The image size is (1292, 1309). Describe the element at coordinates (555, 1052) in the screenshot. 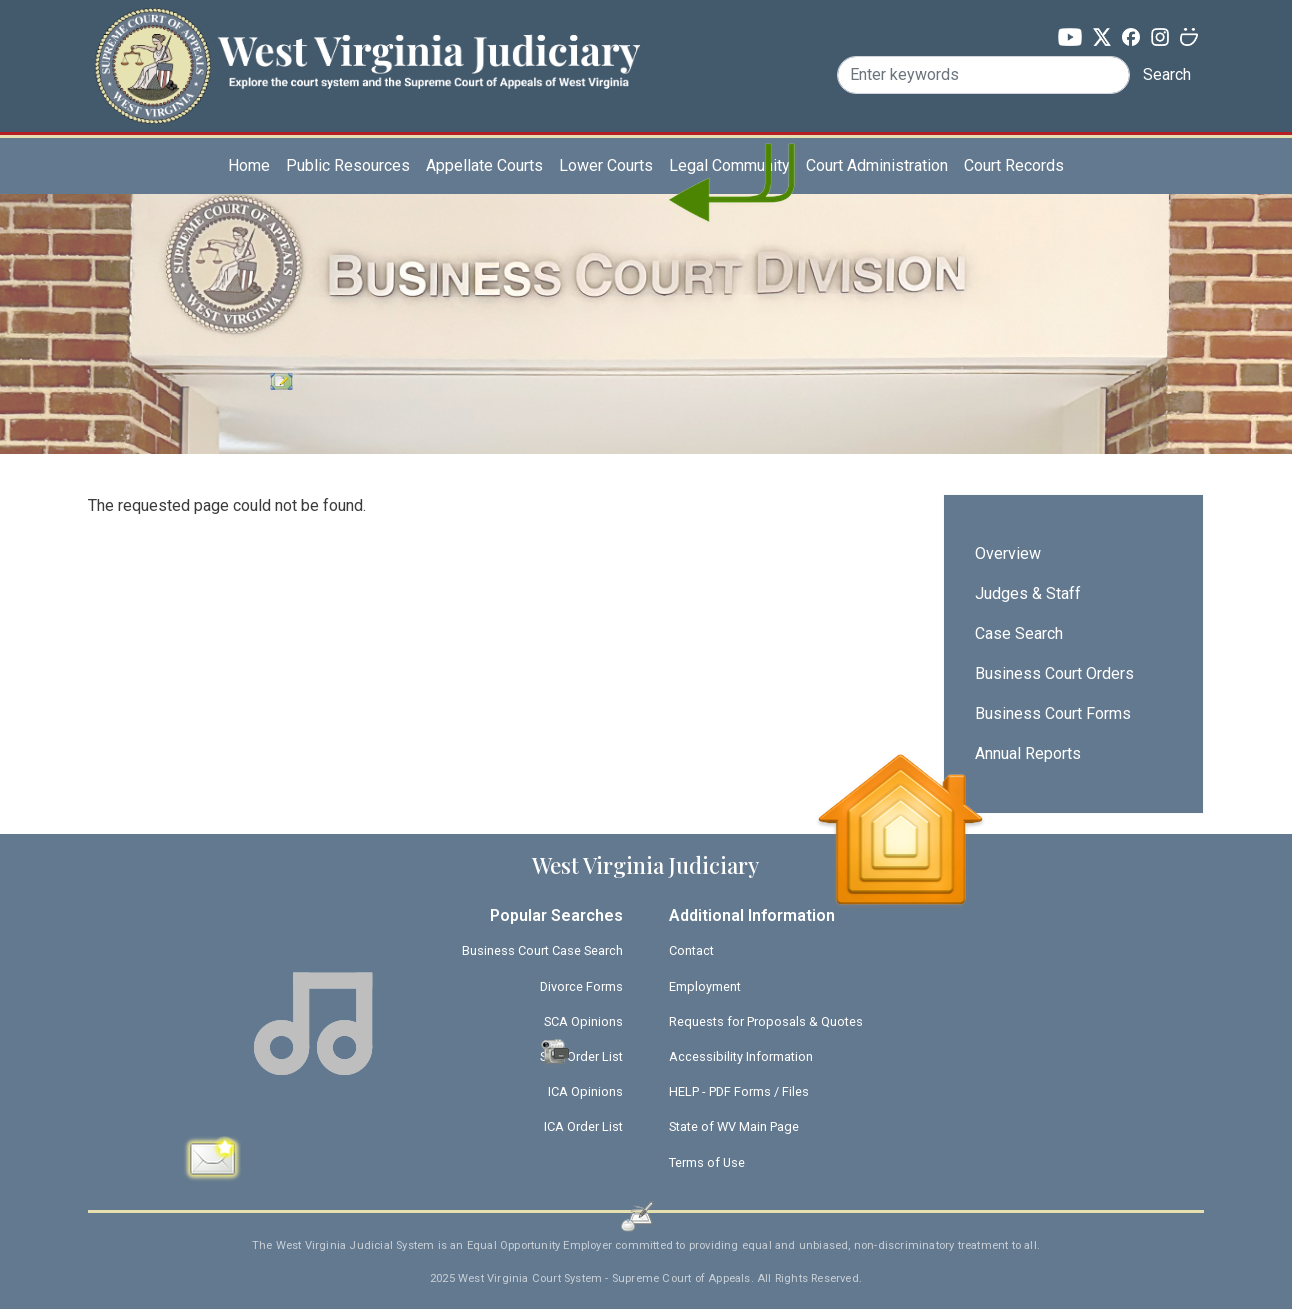

I see `access video camera device settings` at that location.